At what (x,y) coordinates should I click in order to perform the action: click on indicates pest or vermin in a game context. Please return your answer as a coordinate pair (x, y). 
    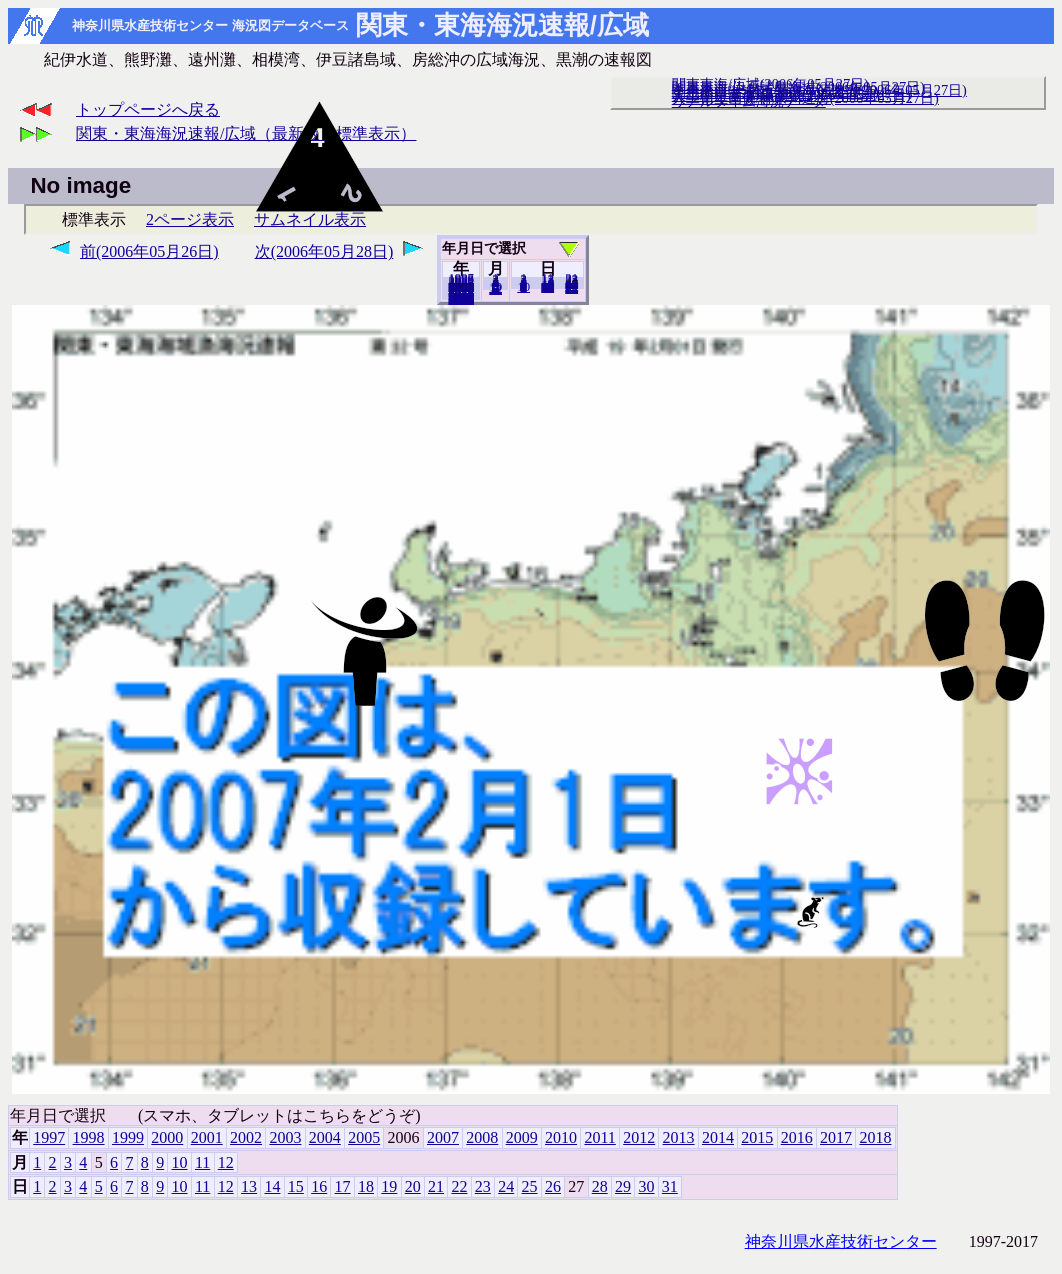
    Looking at the image, I should click on (810, 912).